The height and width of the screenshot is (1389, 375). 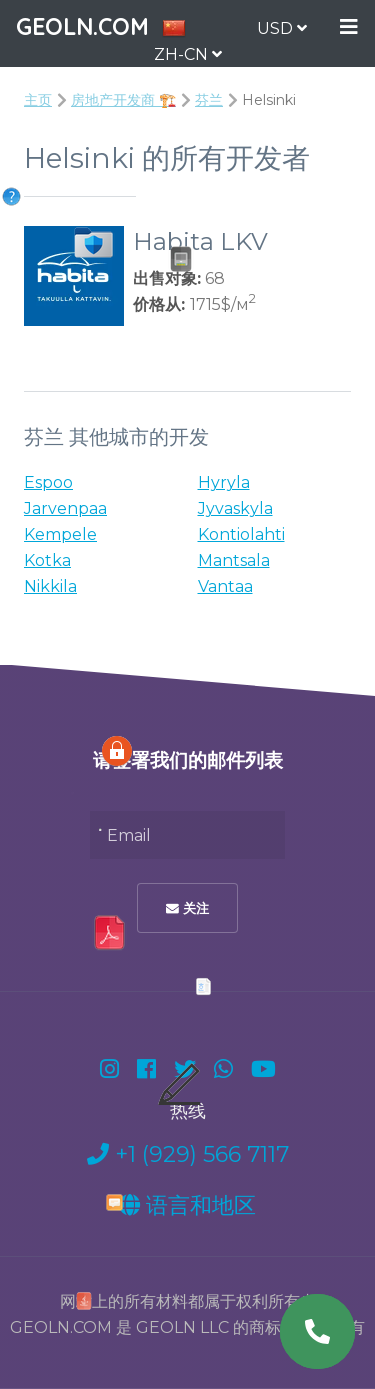 What do you see at coordinates (181, 259) in the screenshot?
I see `a ROM file or cartridge-based game image` at bounding box center [181, 259].